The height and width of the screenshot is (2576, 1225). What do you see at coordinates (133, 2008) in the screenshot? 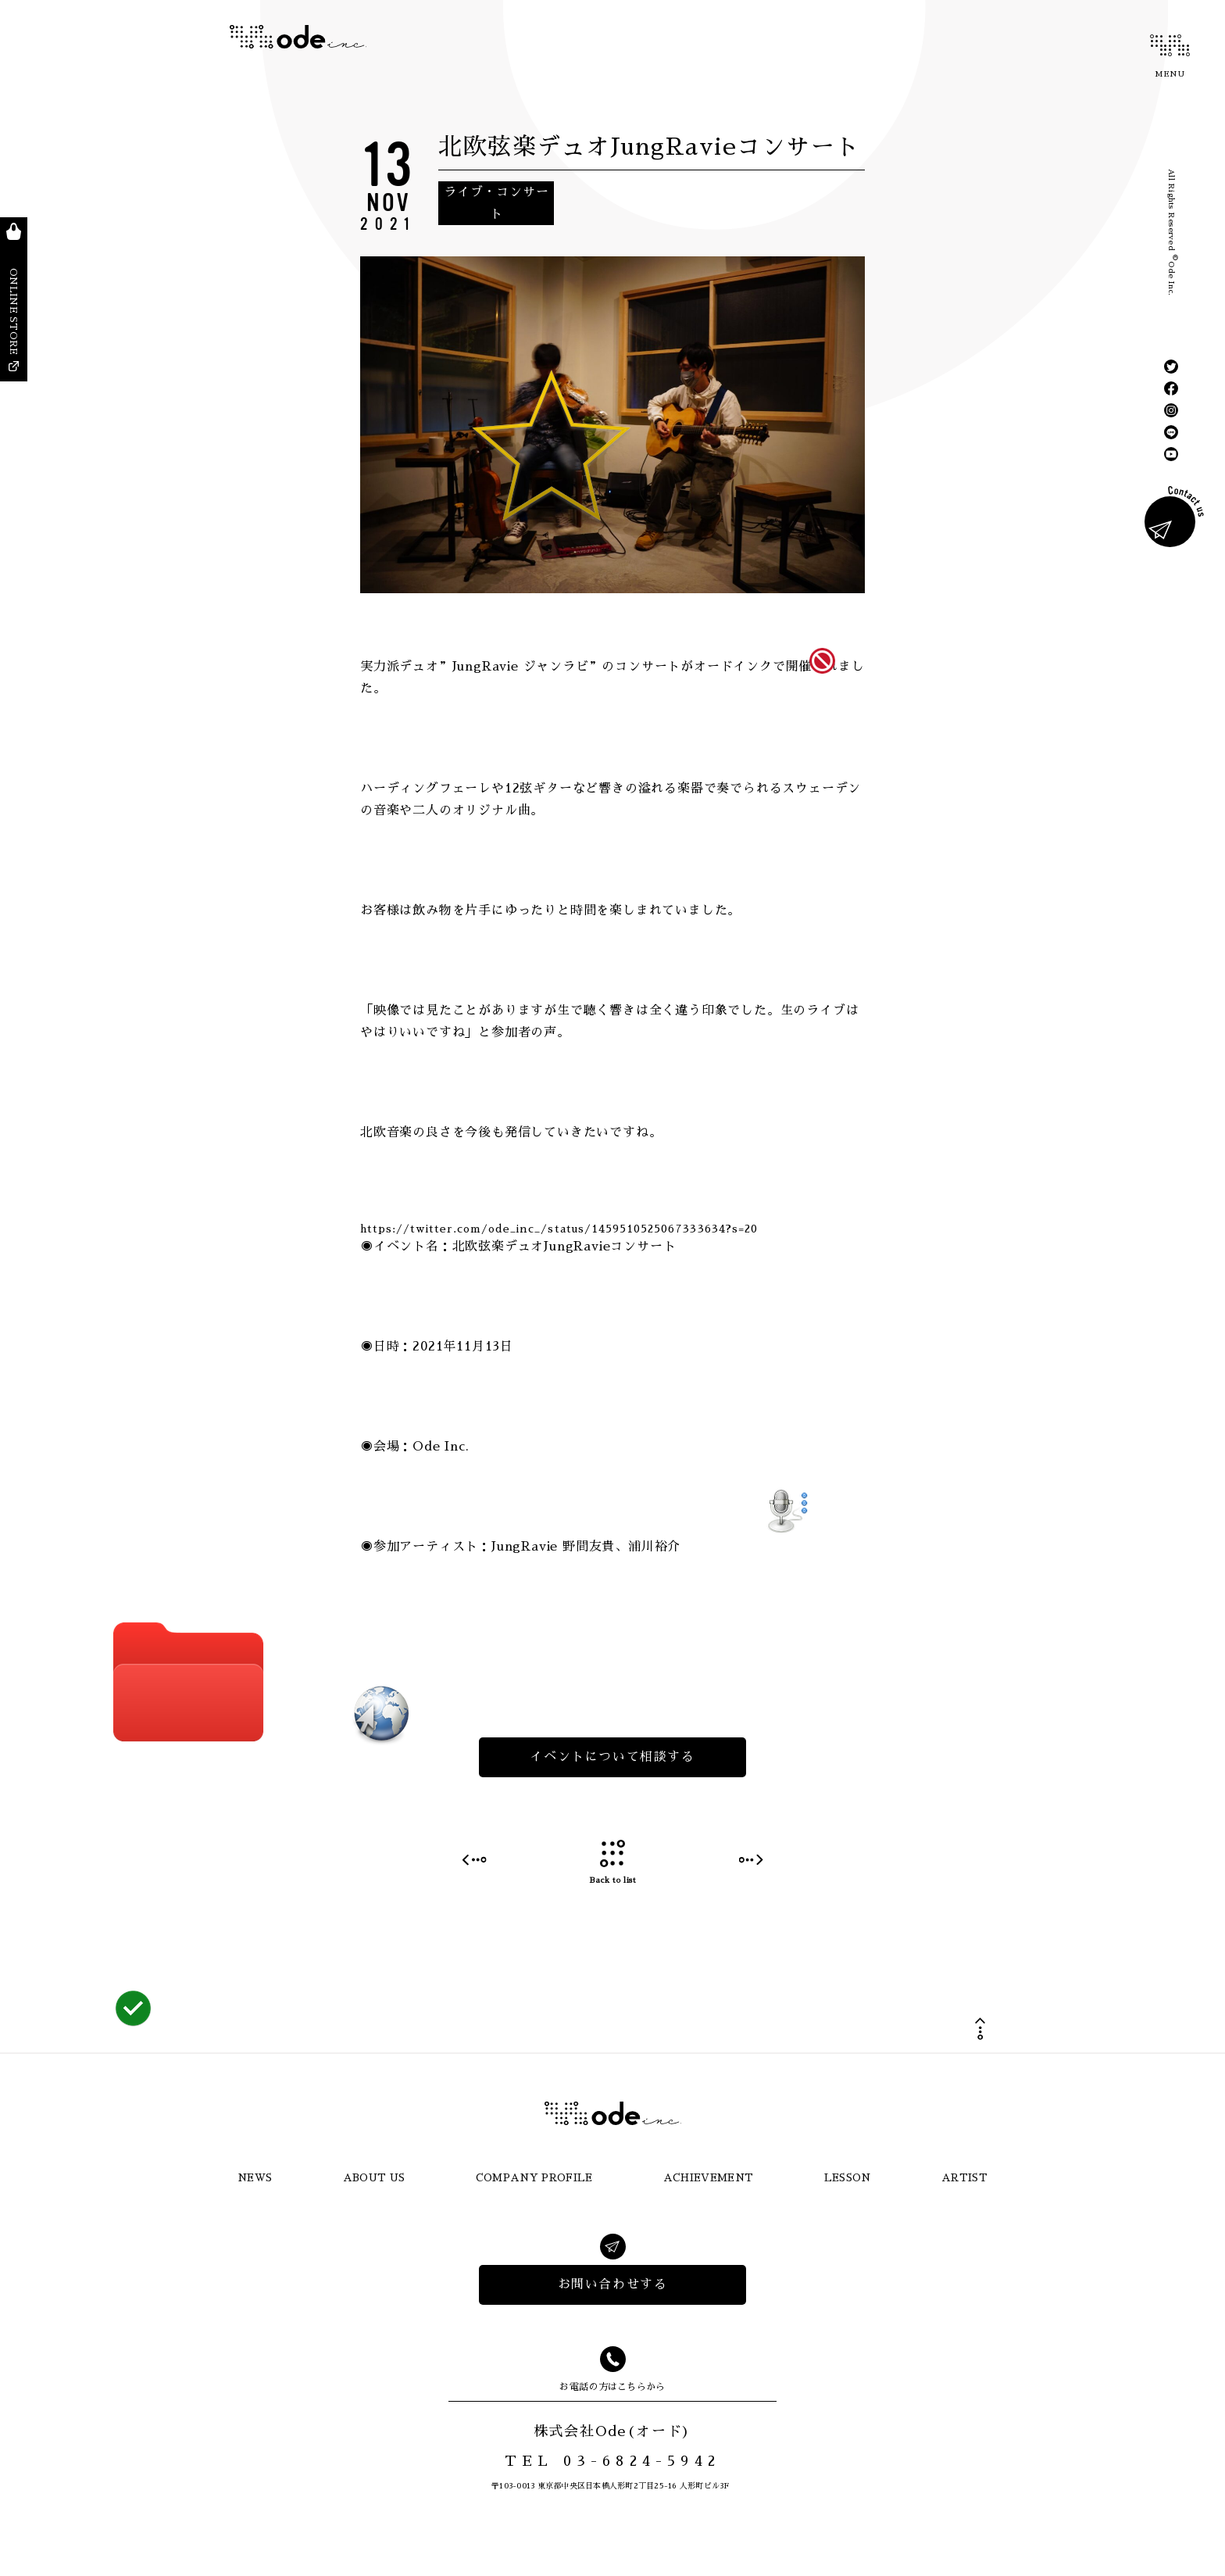
I see `confirm or accept an action` at bounding box center [133, 2008].